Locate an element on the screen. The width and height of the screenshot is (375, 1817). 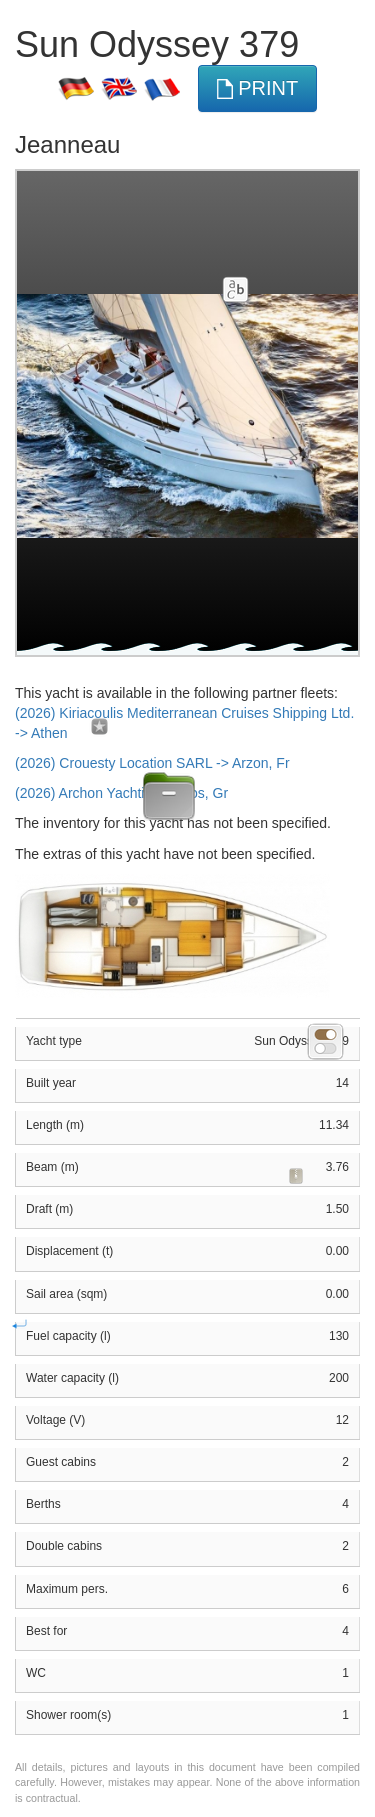
open file roller archive manager is located at coordinates (296, 1176).